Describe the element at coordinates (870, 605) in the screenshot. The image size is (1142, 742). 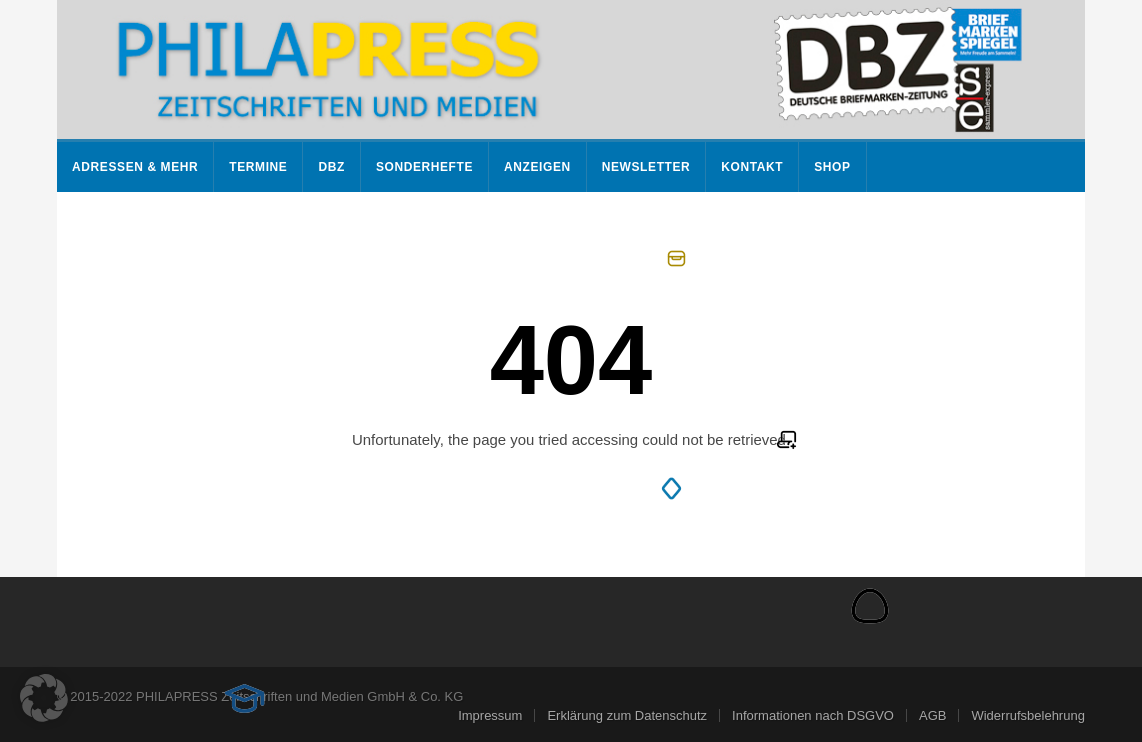
I see `represents an abstract shape or freeform object` at that location.